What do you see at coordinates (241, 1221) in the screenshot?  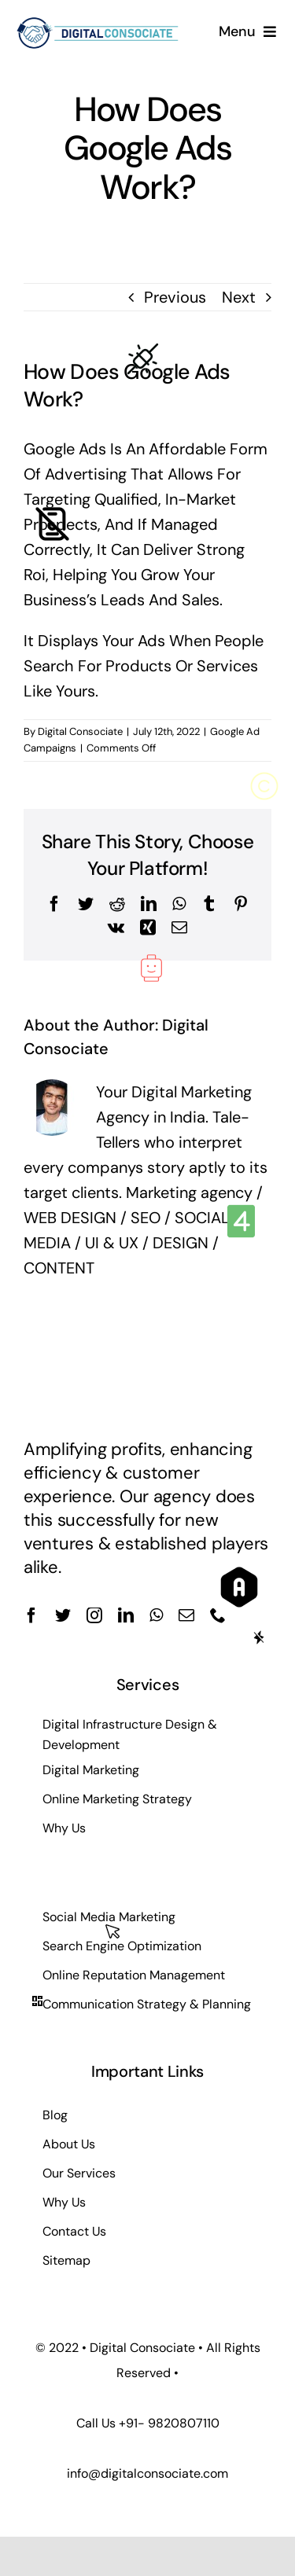 I see `indicates step four in a multi-step process` at bounding box center [241, 1221].